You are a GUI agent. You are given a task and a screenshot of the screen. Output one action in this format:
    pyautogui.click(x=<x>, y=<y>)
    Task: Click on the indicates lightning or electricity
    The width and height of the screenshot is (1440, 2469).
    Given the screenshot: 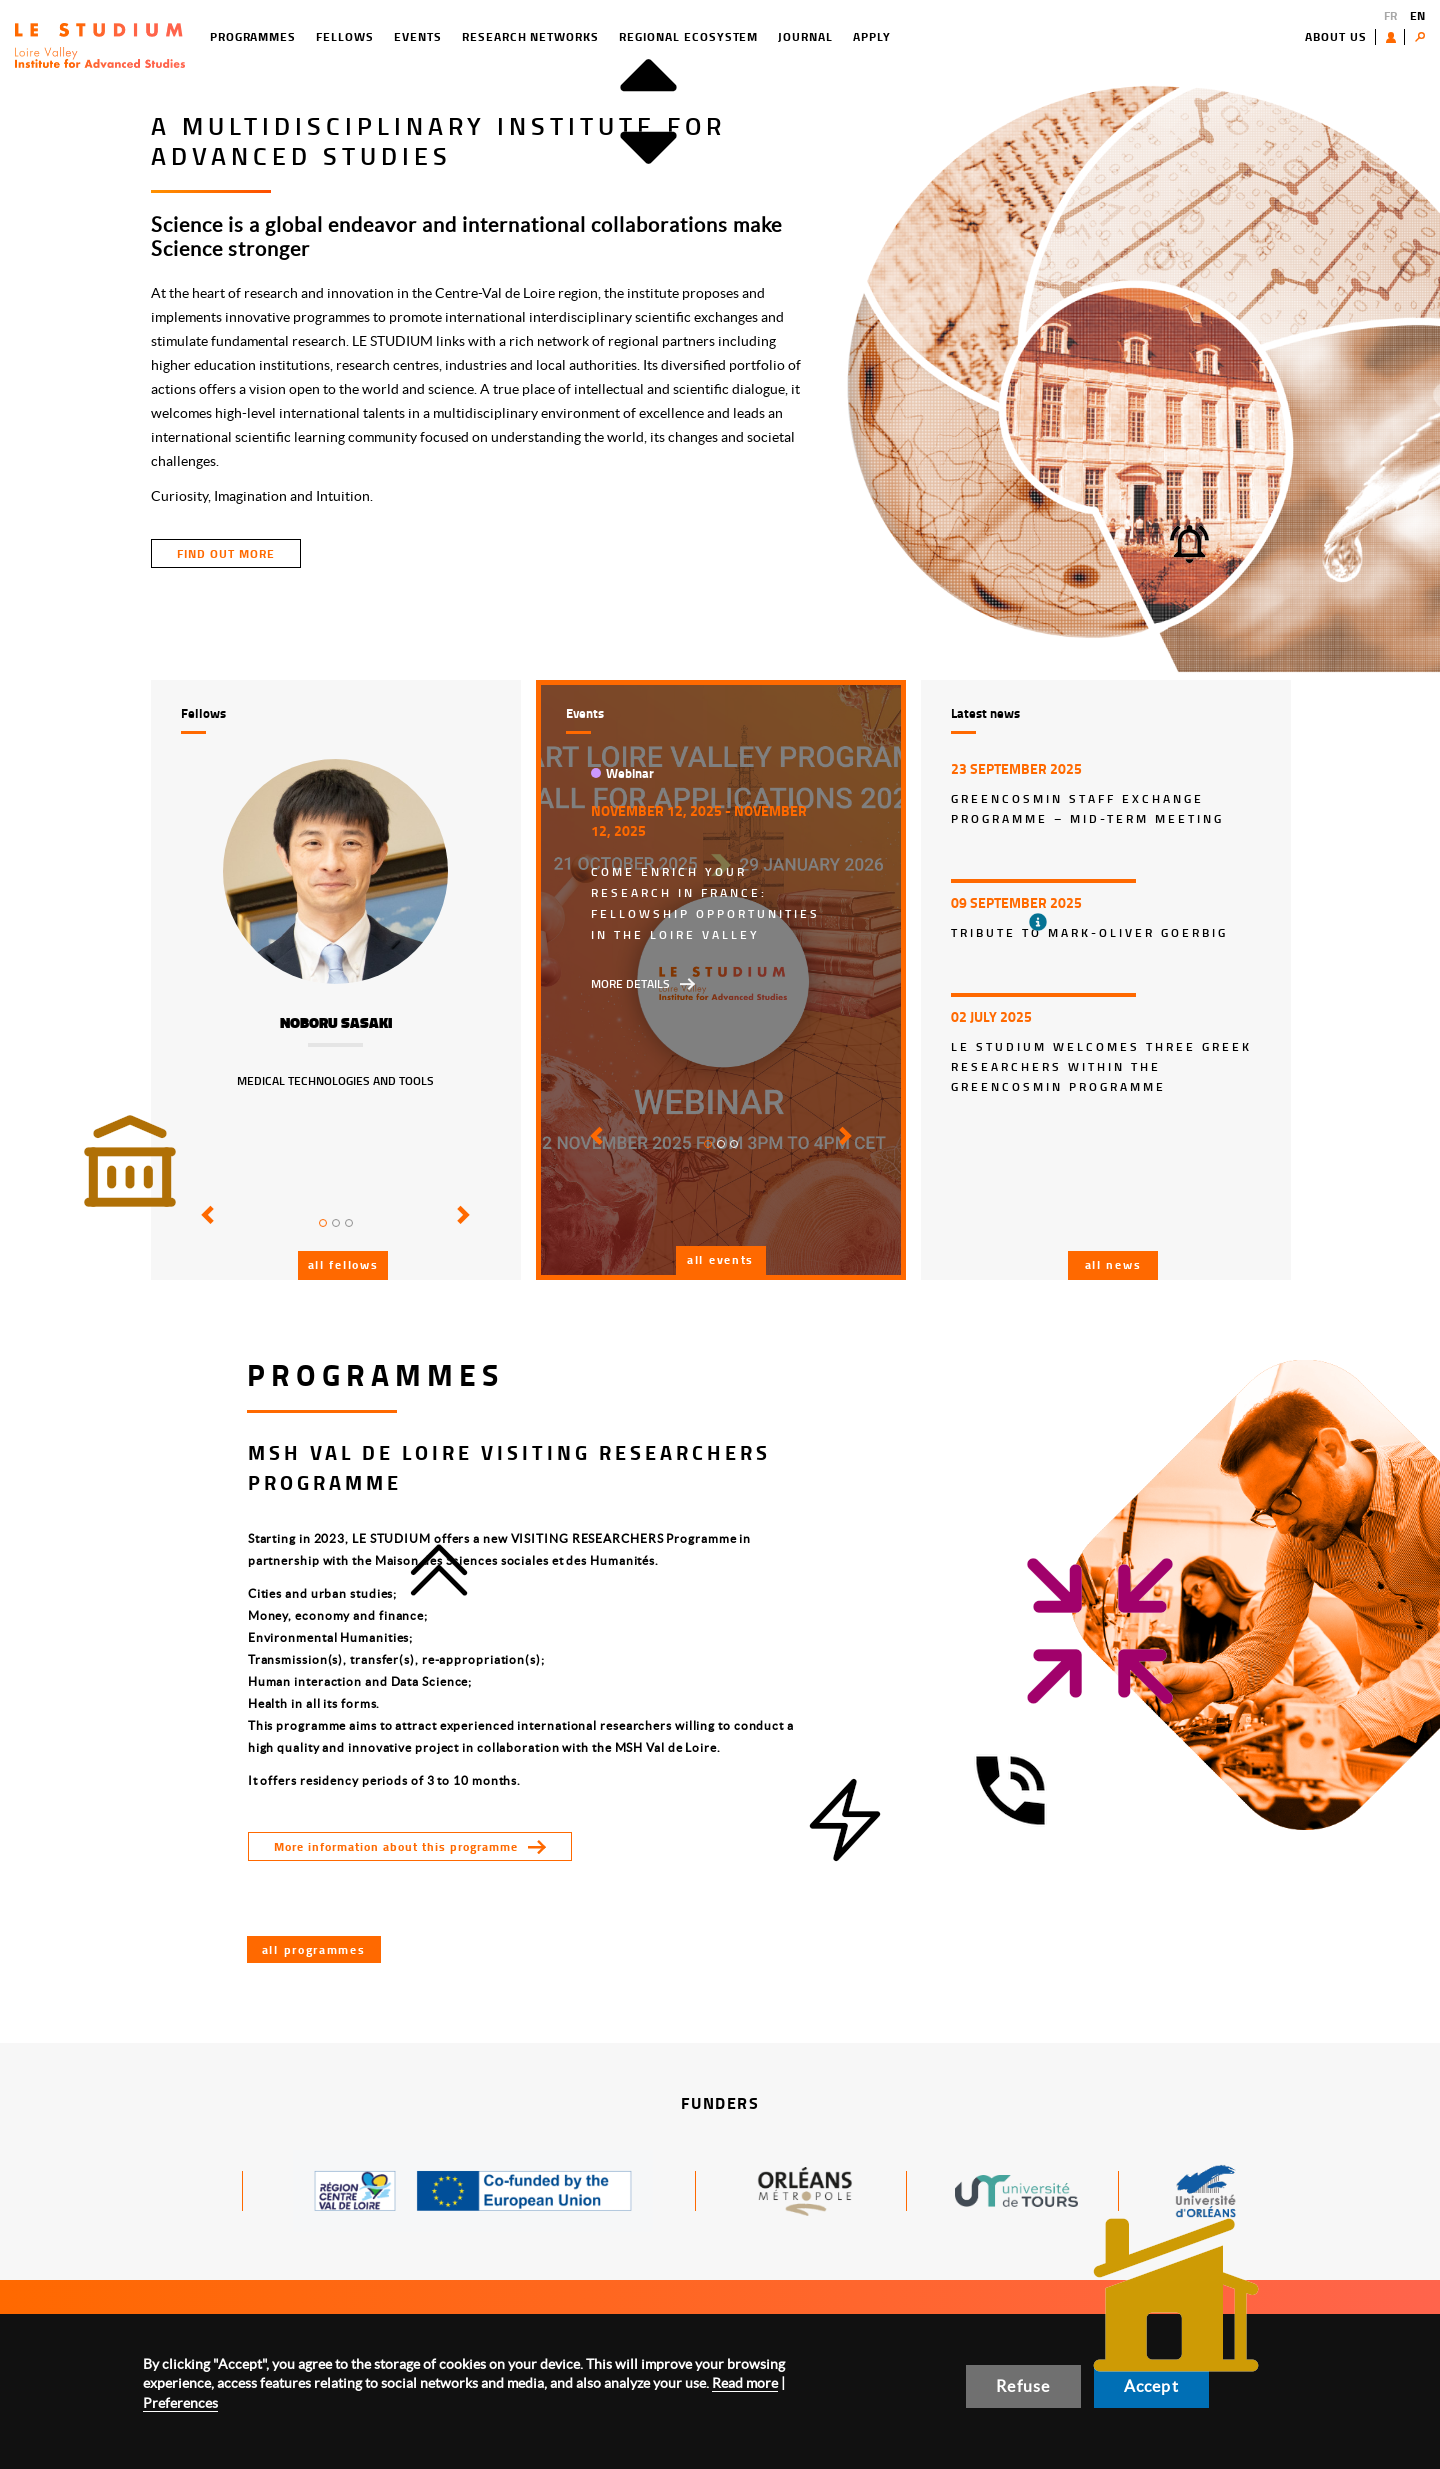 What is the action you would take?
    pyautogui.click(x=845, y=1820)
    